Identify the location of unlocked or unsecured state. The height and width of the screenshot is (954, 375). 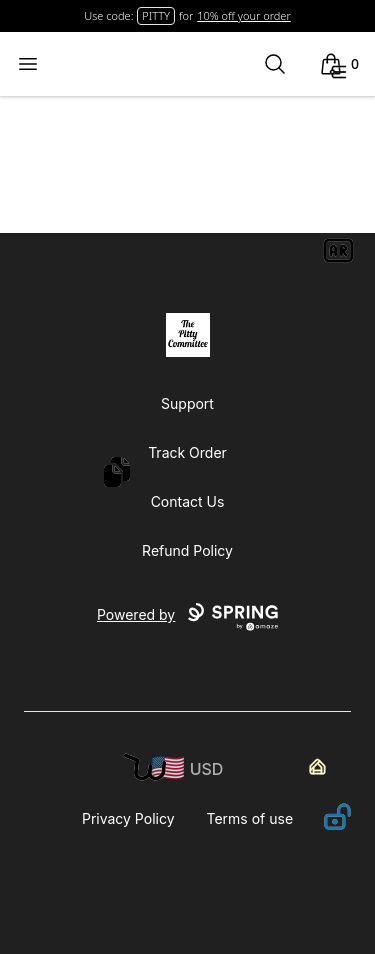
(337, 816).